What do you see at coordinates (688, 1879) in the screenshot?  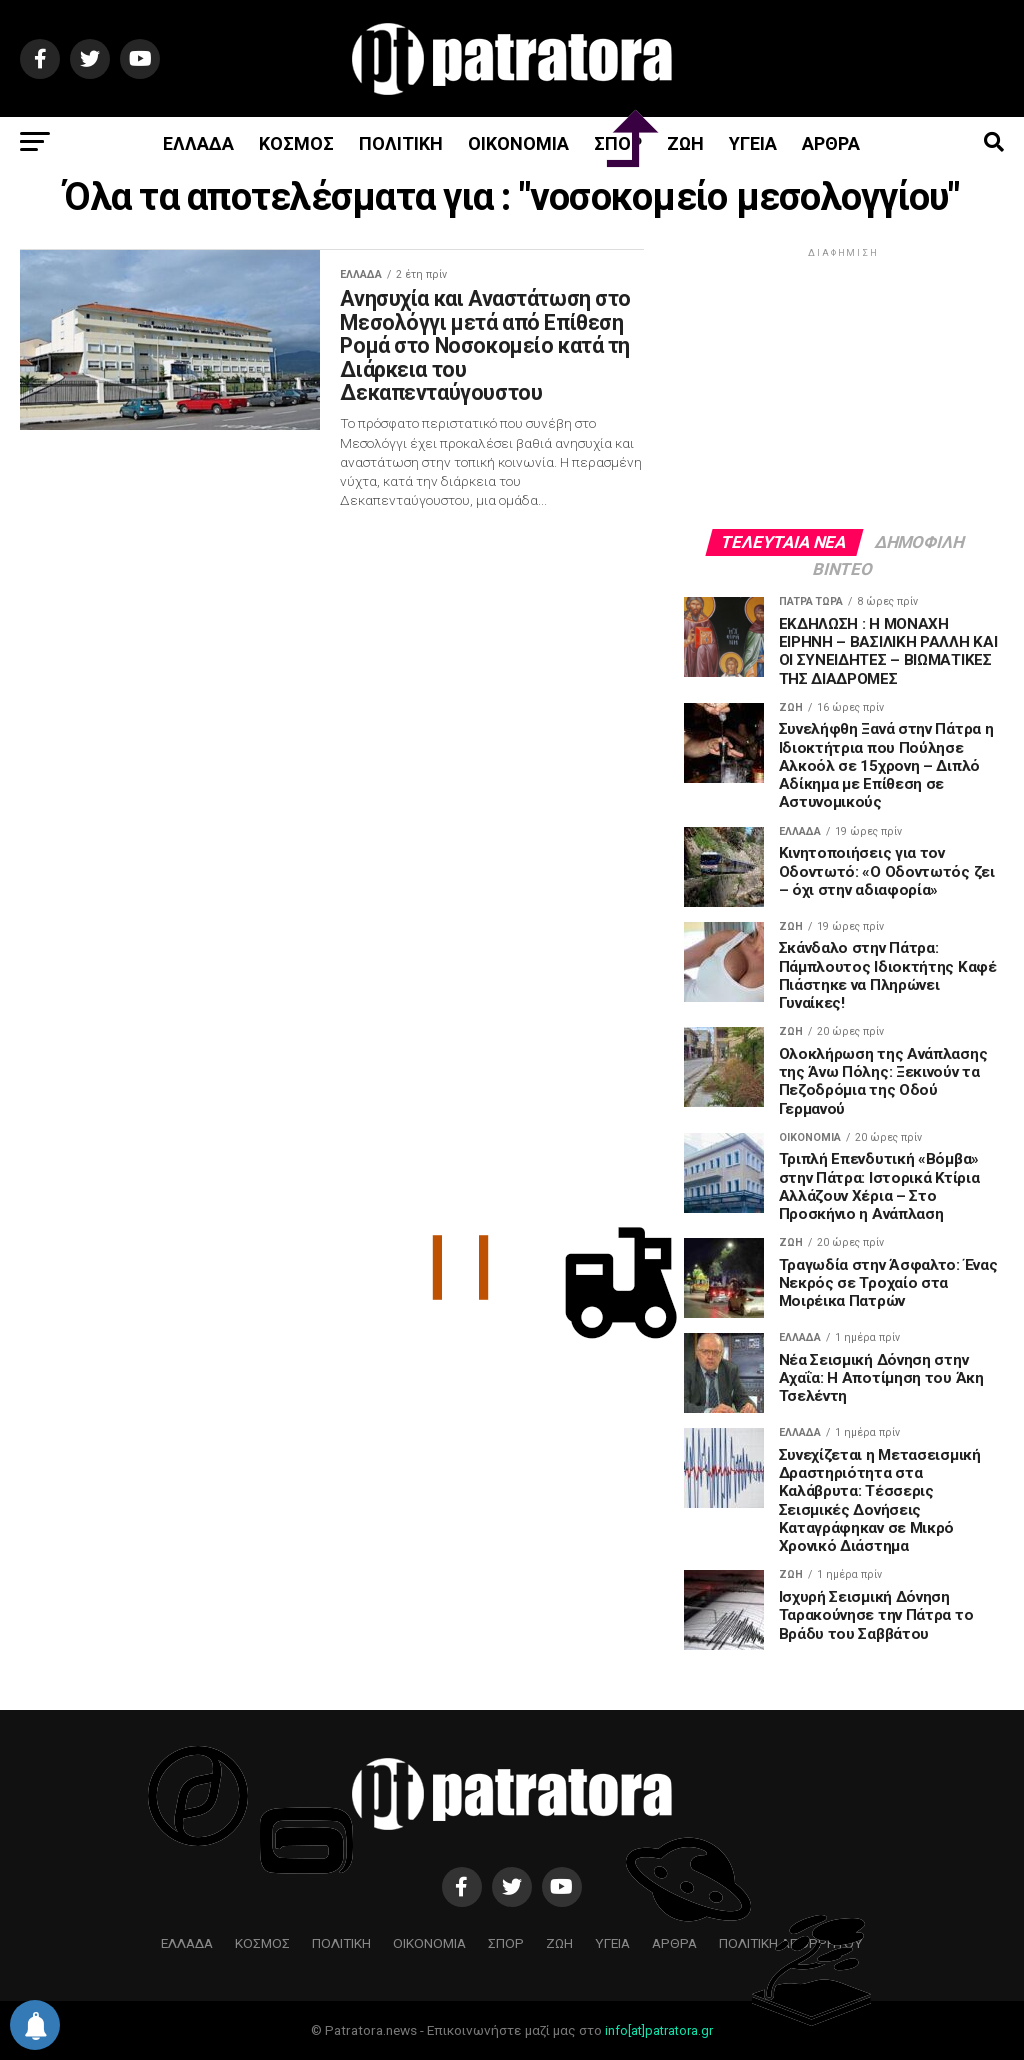 I see `open hoppscotch api testing tool` at bounding box center [688, 1879].